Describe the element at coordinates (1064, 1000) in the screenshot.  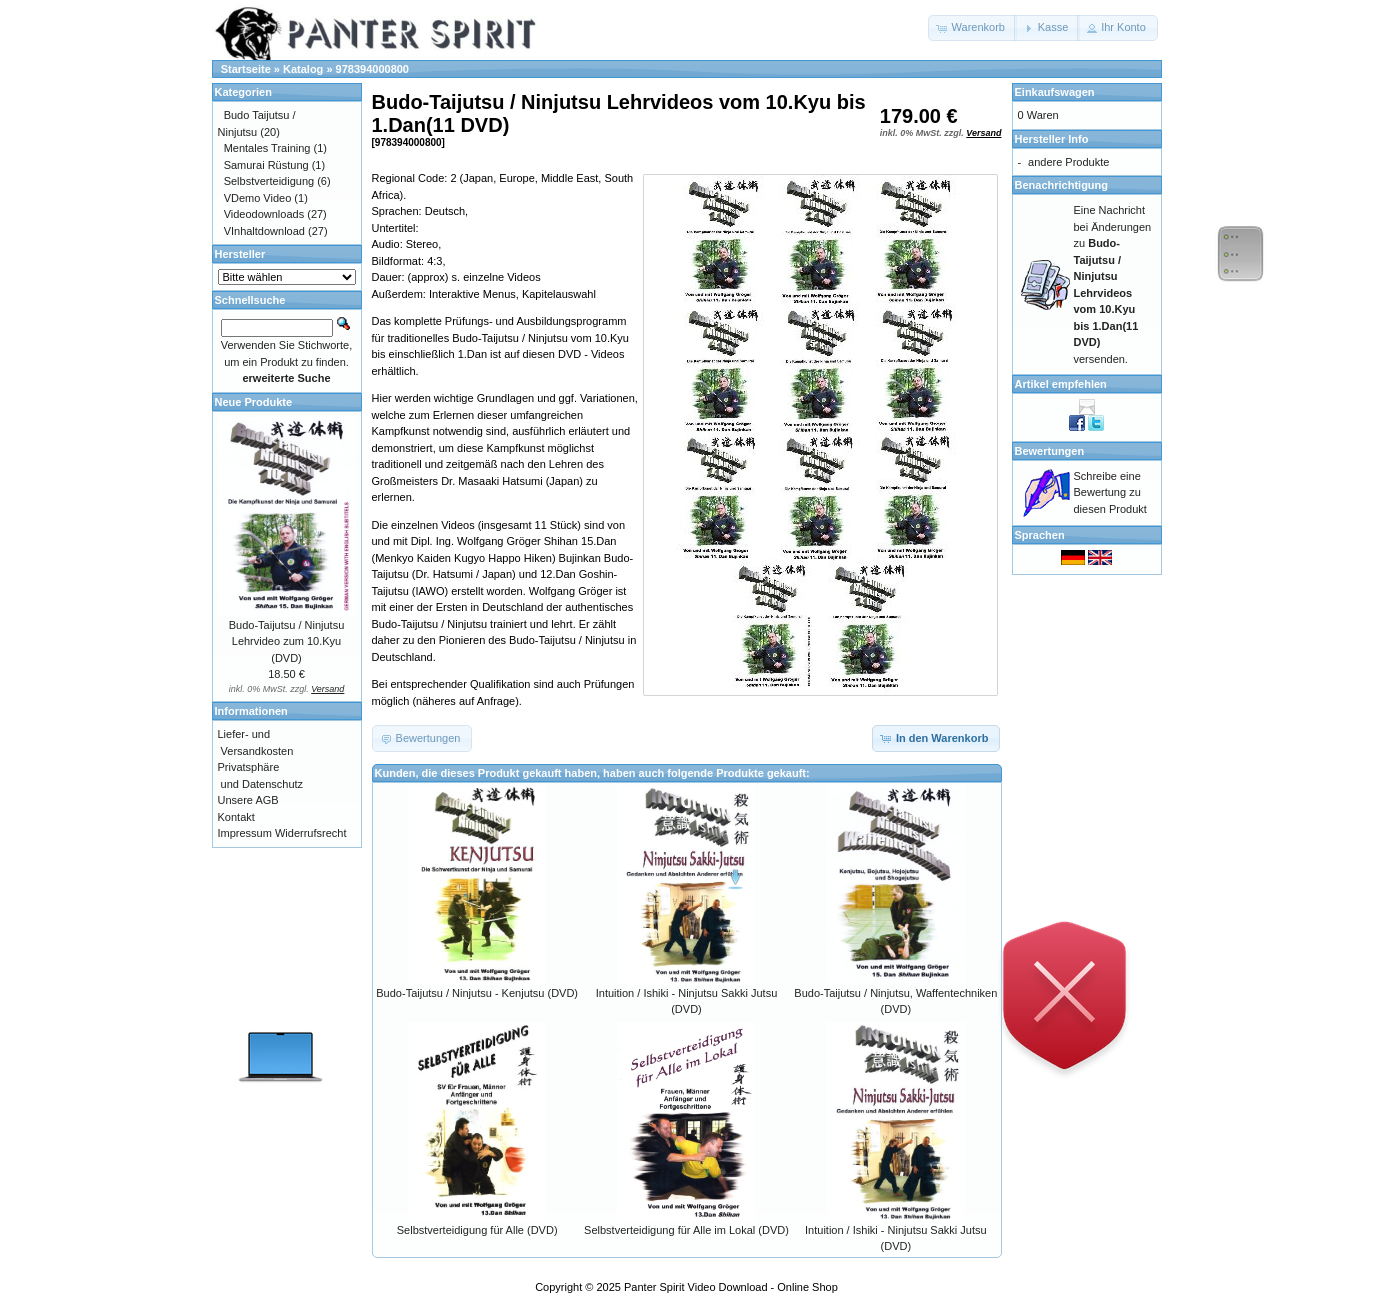
I see `indicates low or weak security status` at that location.